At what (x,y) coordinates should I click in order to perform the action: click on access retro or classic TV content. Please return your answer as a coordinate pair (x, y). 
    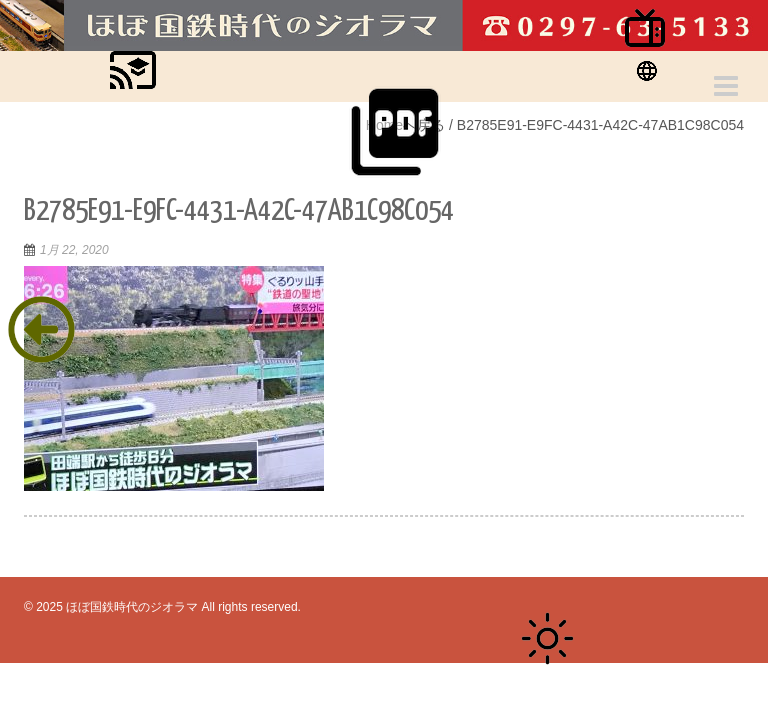
    Looking at the image, I should click on (645, 29).